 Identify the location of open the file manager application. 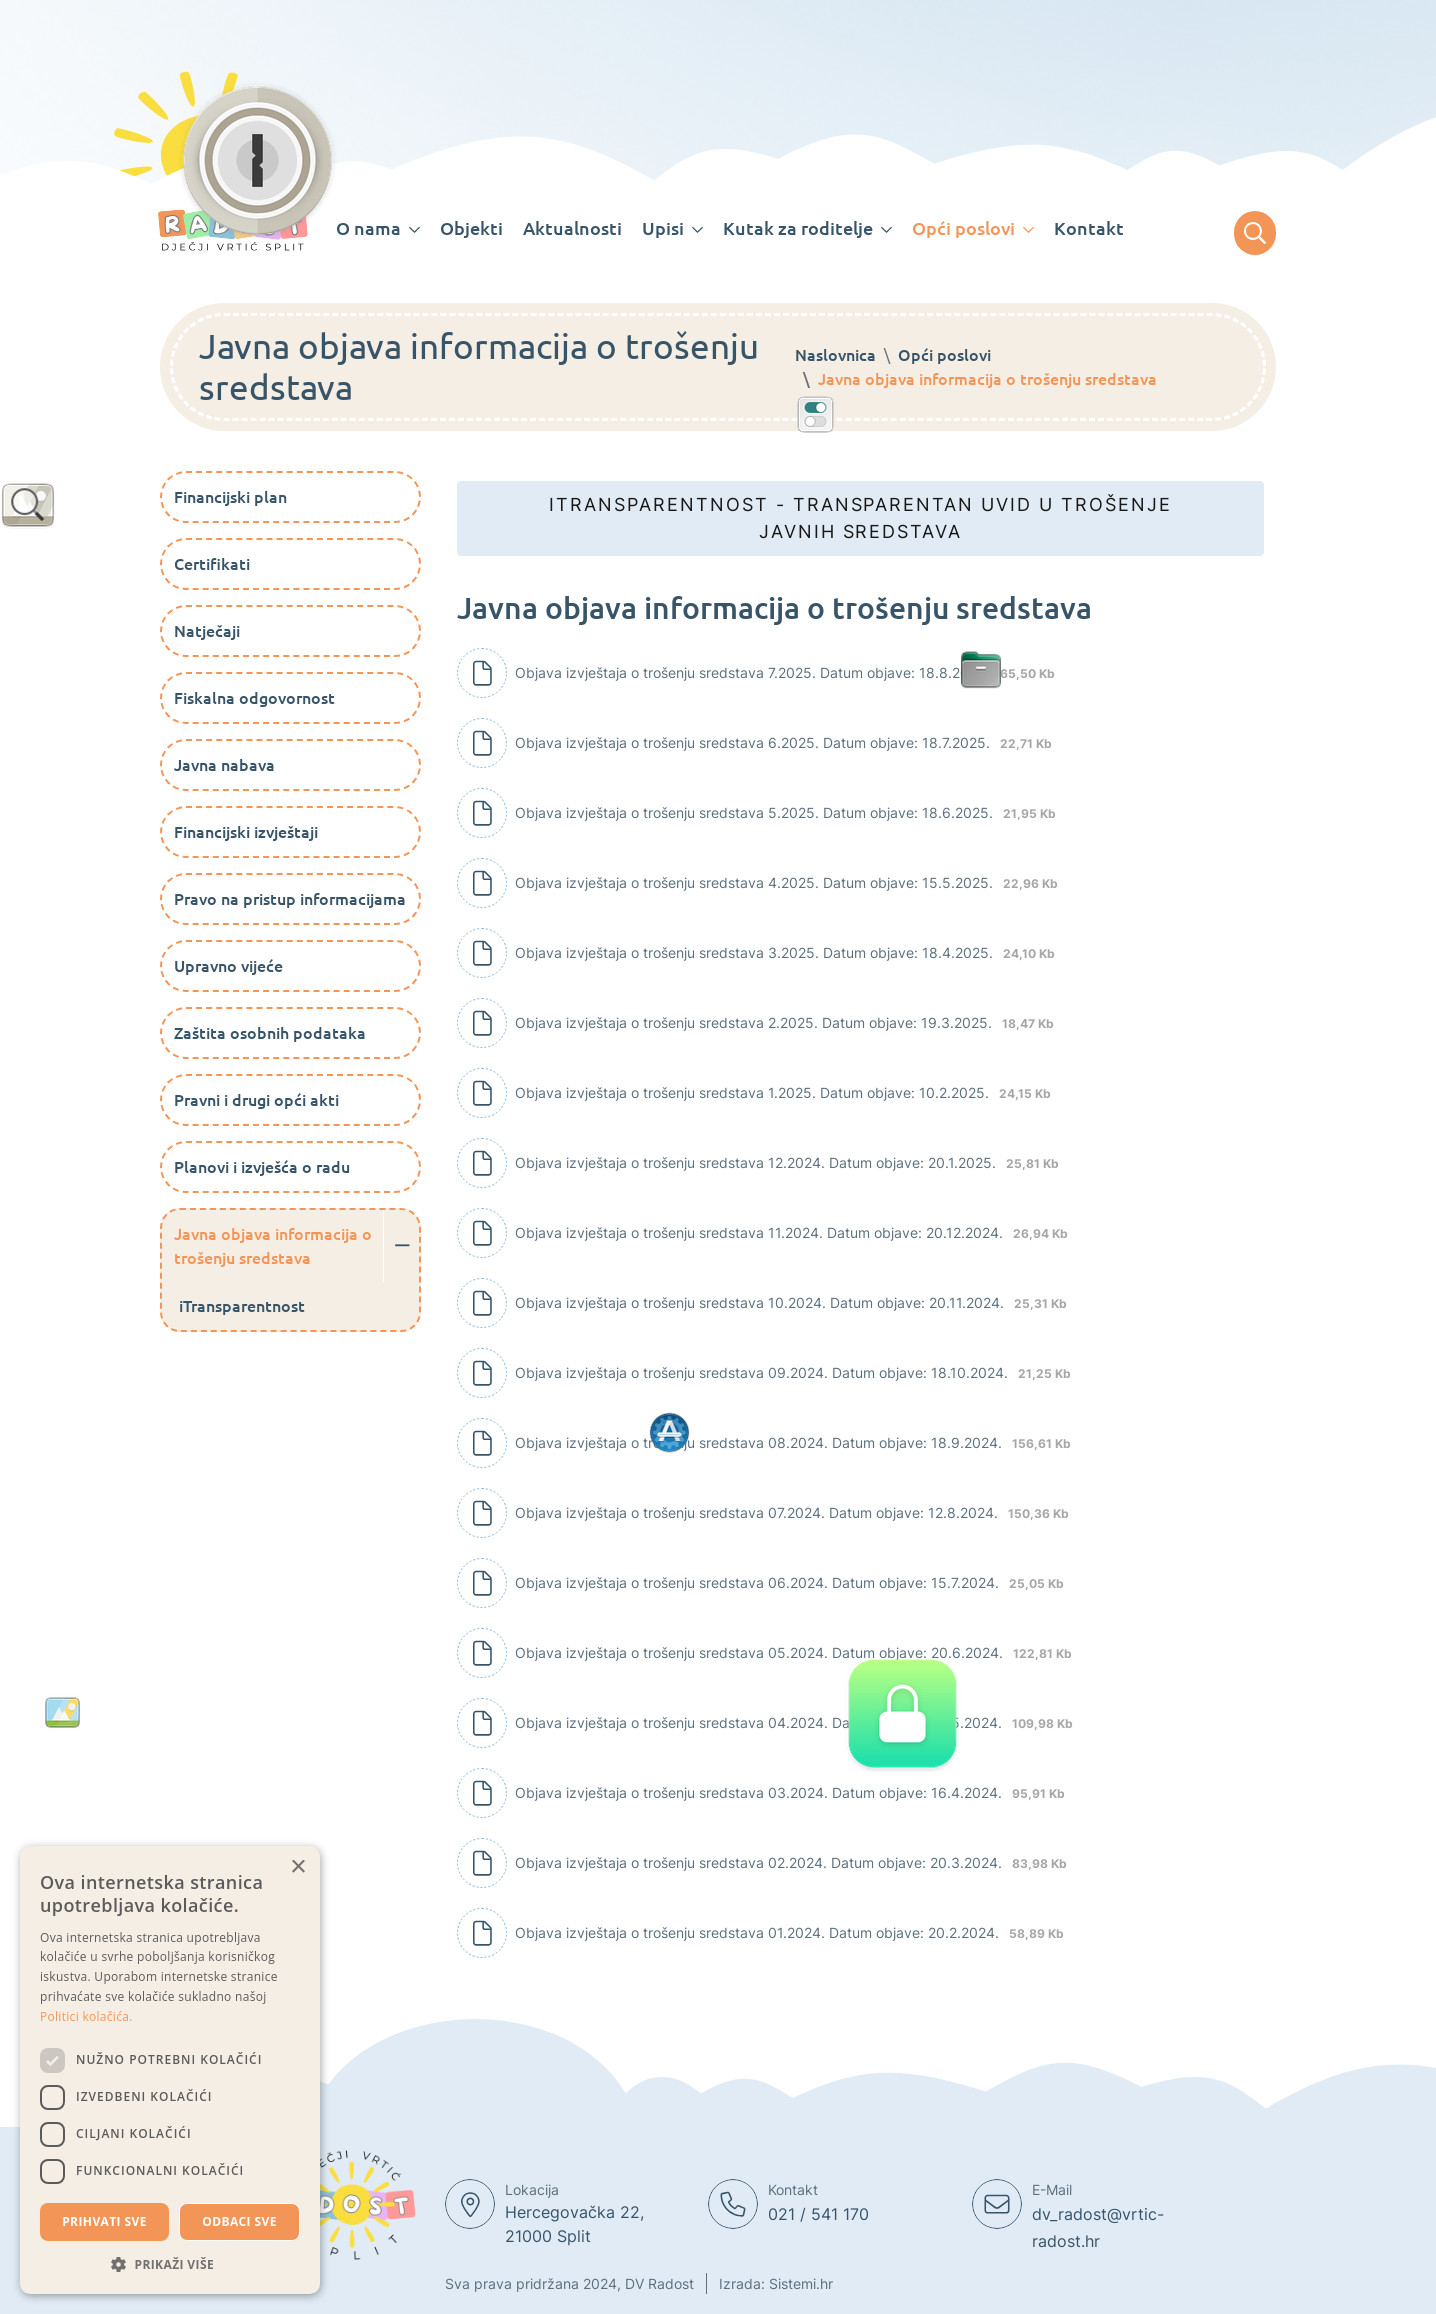
(981, 669).